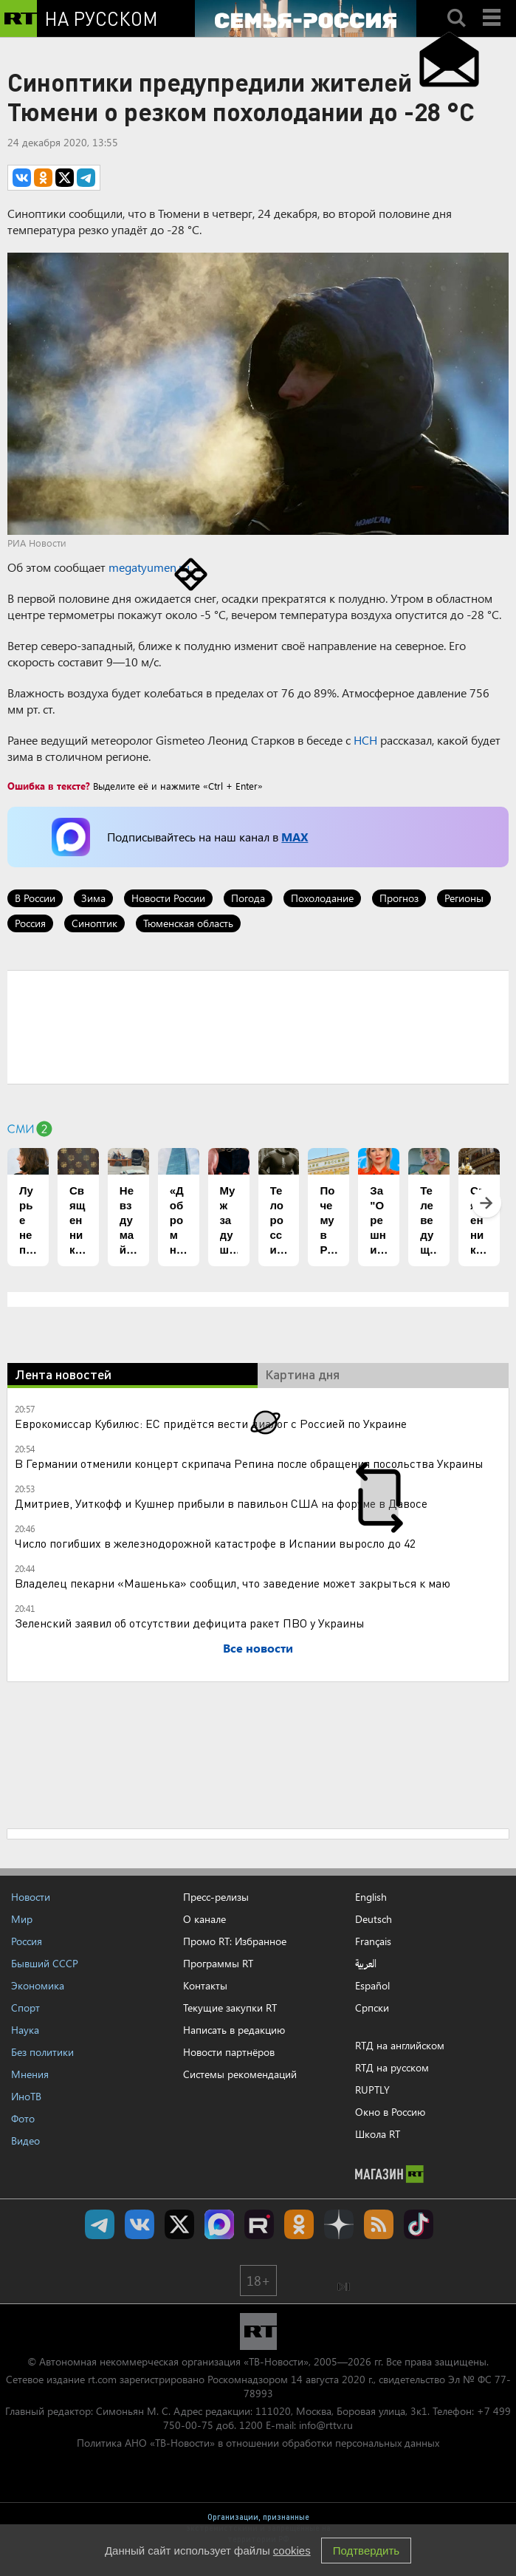 This screenshot has width=516, height=2576. What do you see at coordinates (190, 574) in the screenshot?
I see `pay with Pix instant payment system` at bounding box center [190, 574].